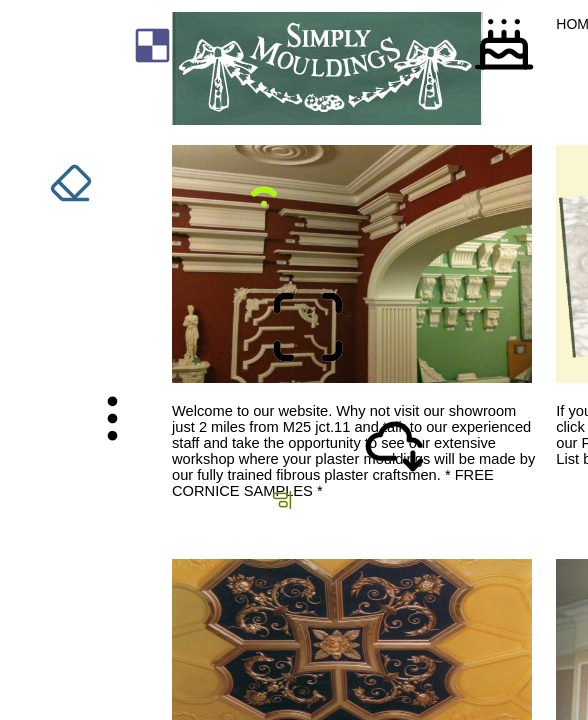  I want to click on indicates weak wifi signal strength, so click(264, 181).